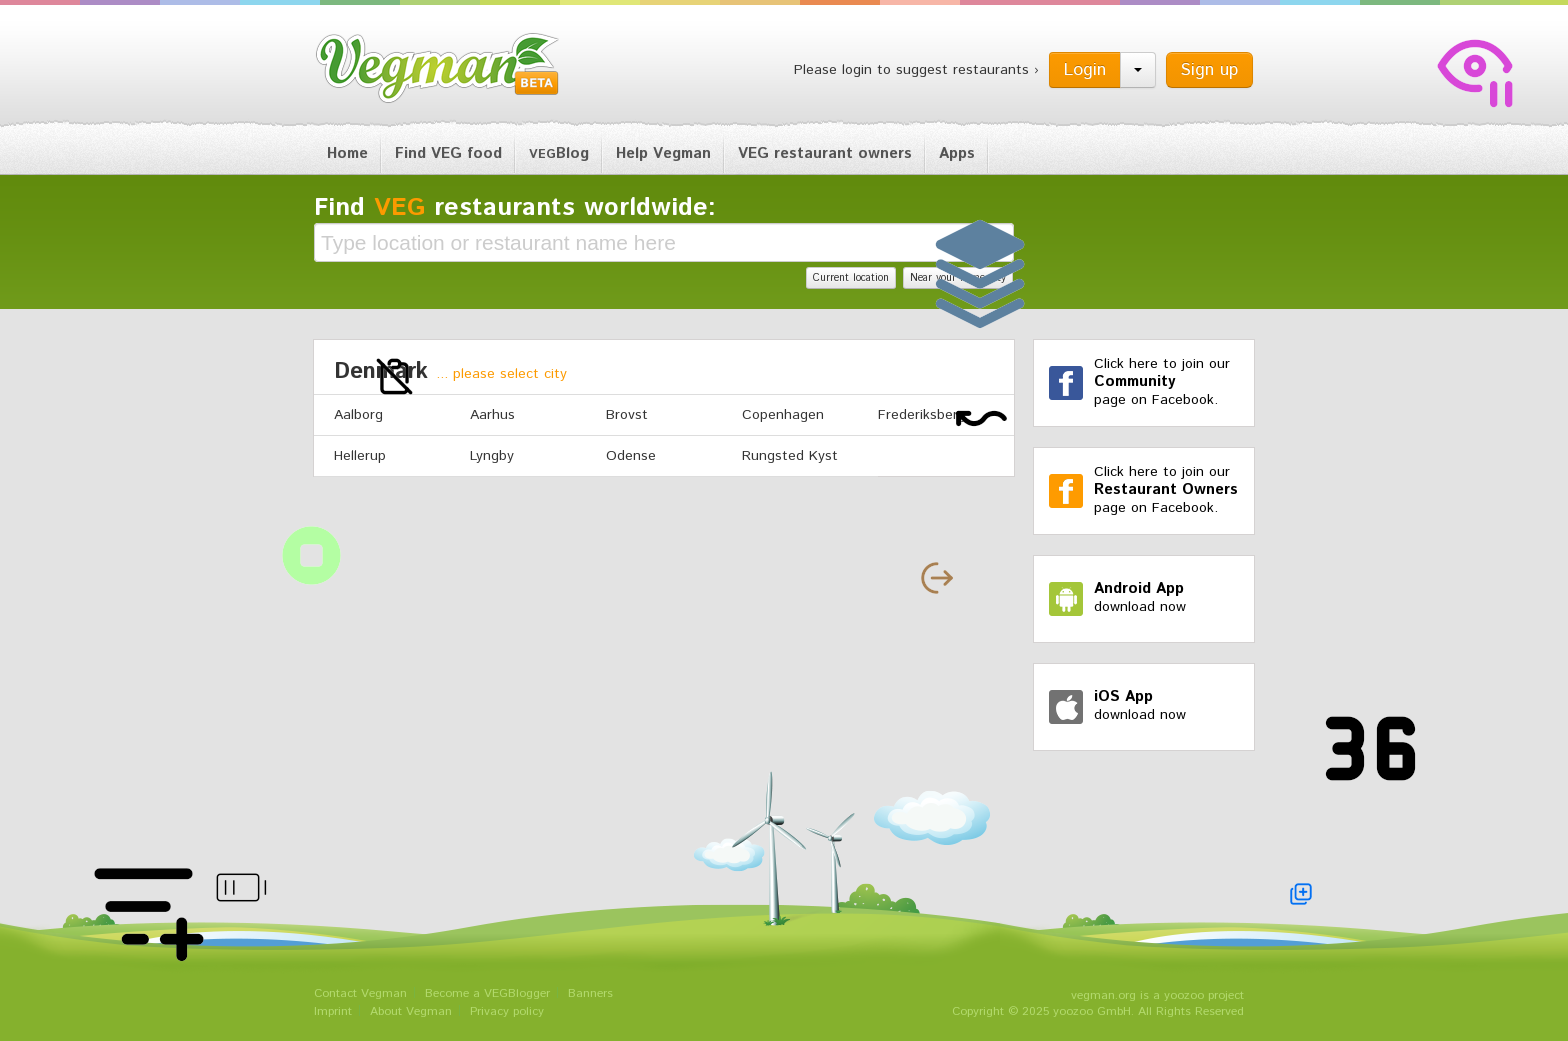 Image resolution: width=1568 pixels, height=1041 pixels. I want to click on exit or log out of current session, so click(937, 578).